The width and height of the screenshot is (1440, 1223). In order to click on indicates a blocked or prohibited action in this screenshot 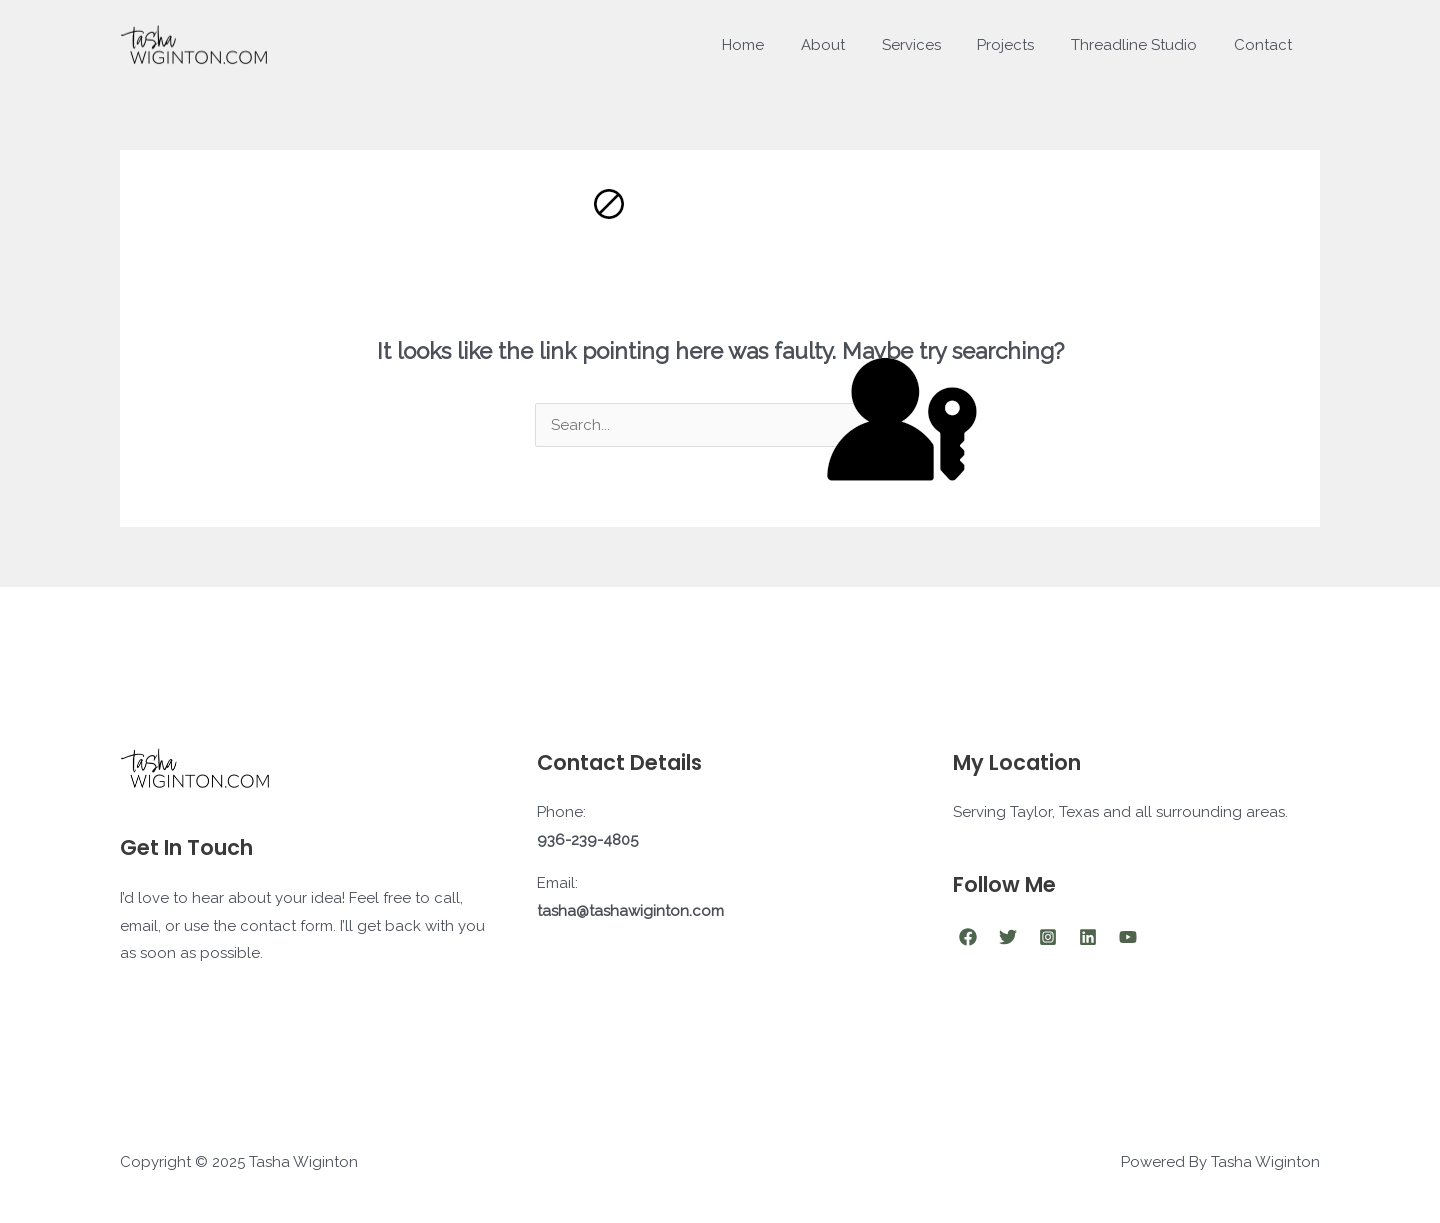, I will do `click(609, 204)`.